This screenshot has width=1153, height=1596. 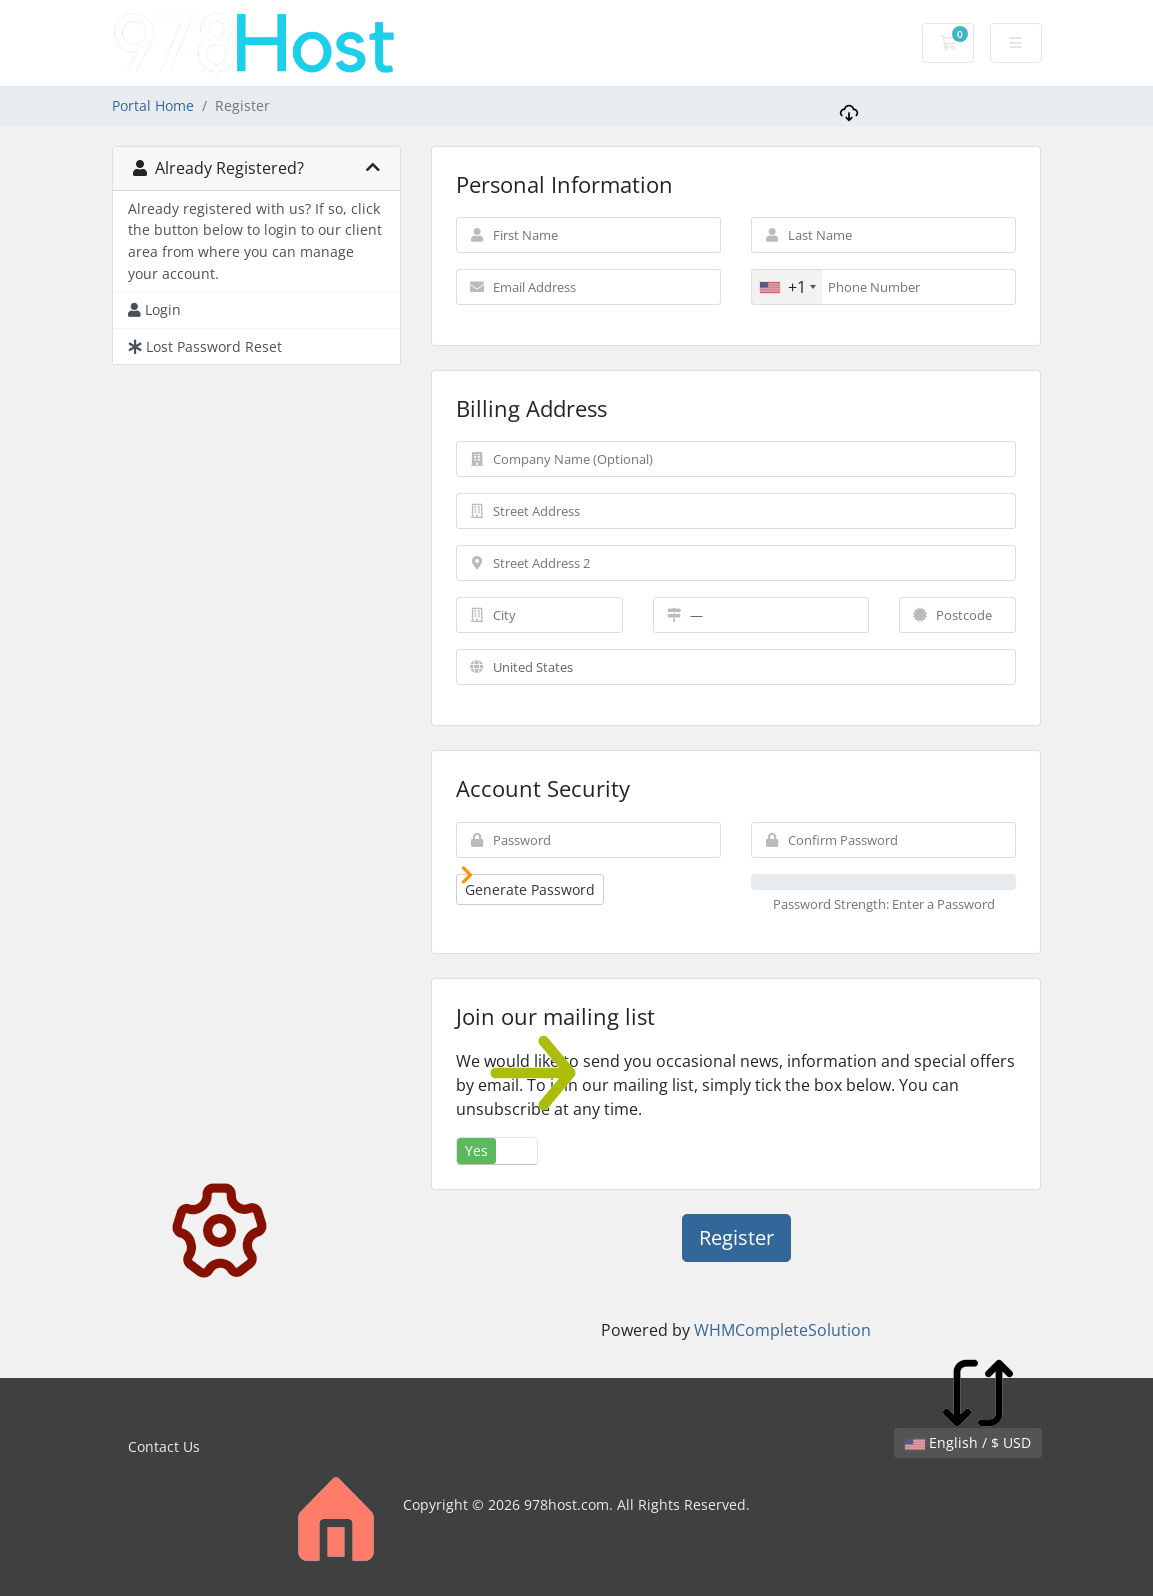 I want to click on navigate to the next item or screen, so click(x=466, y=875).